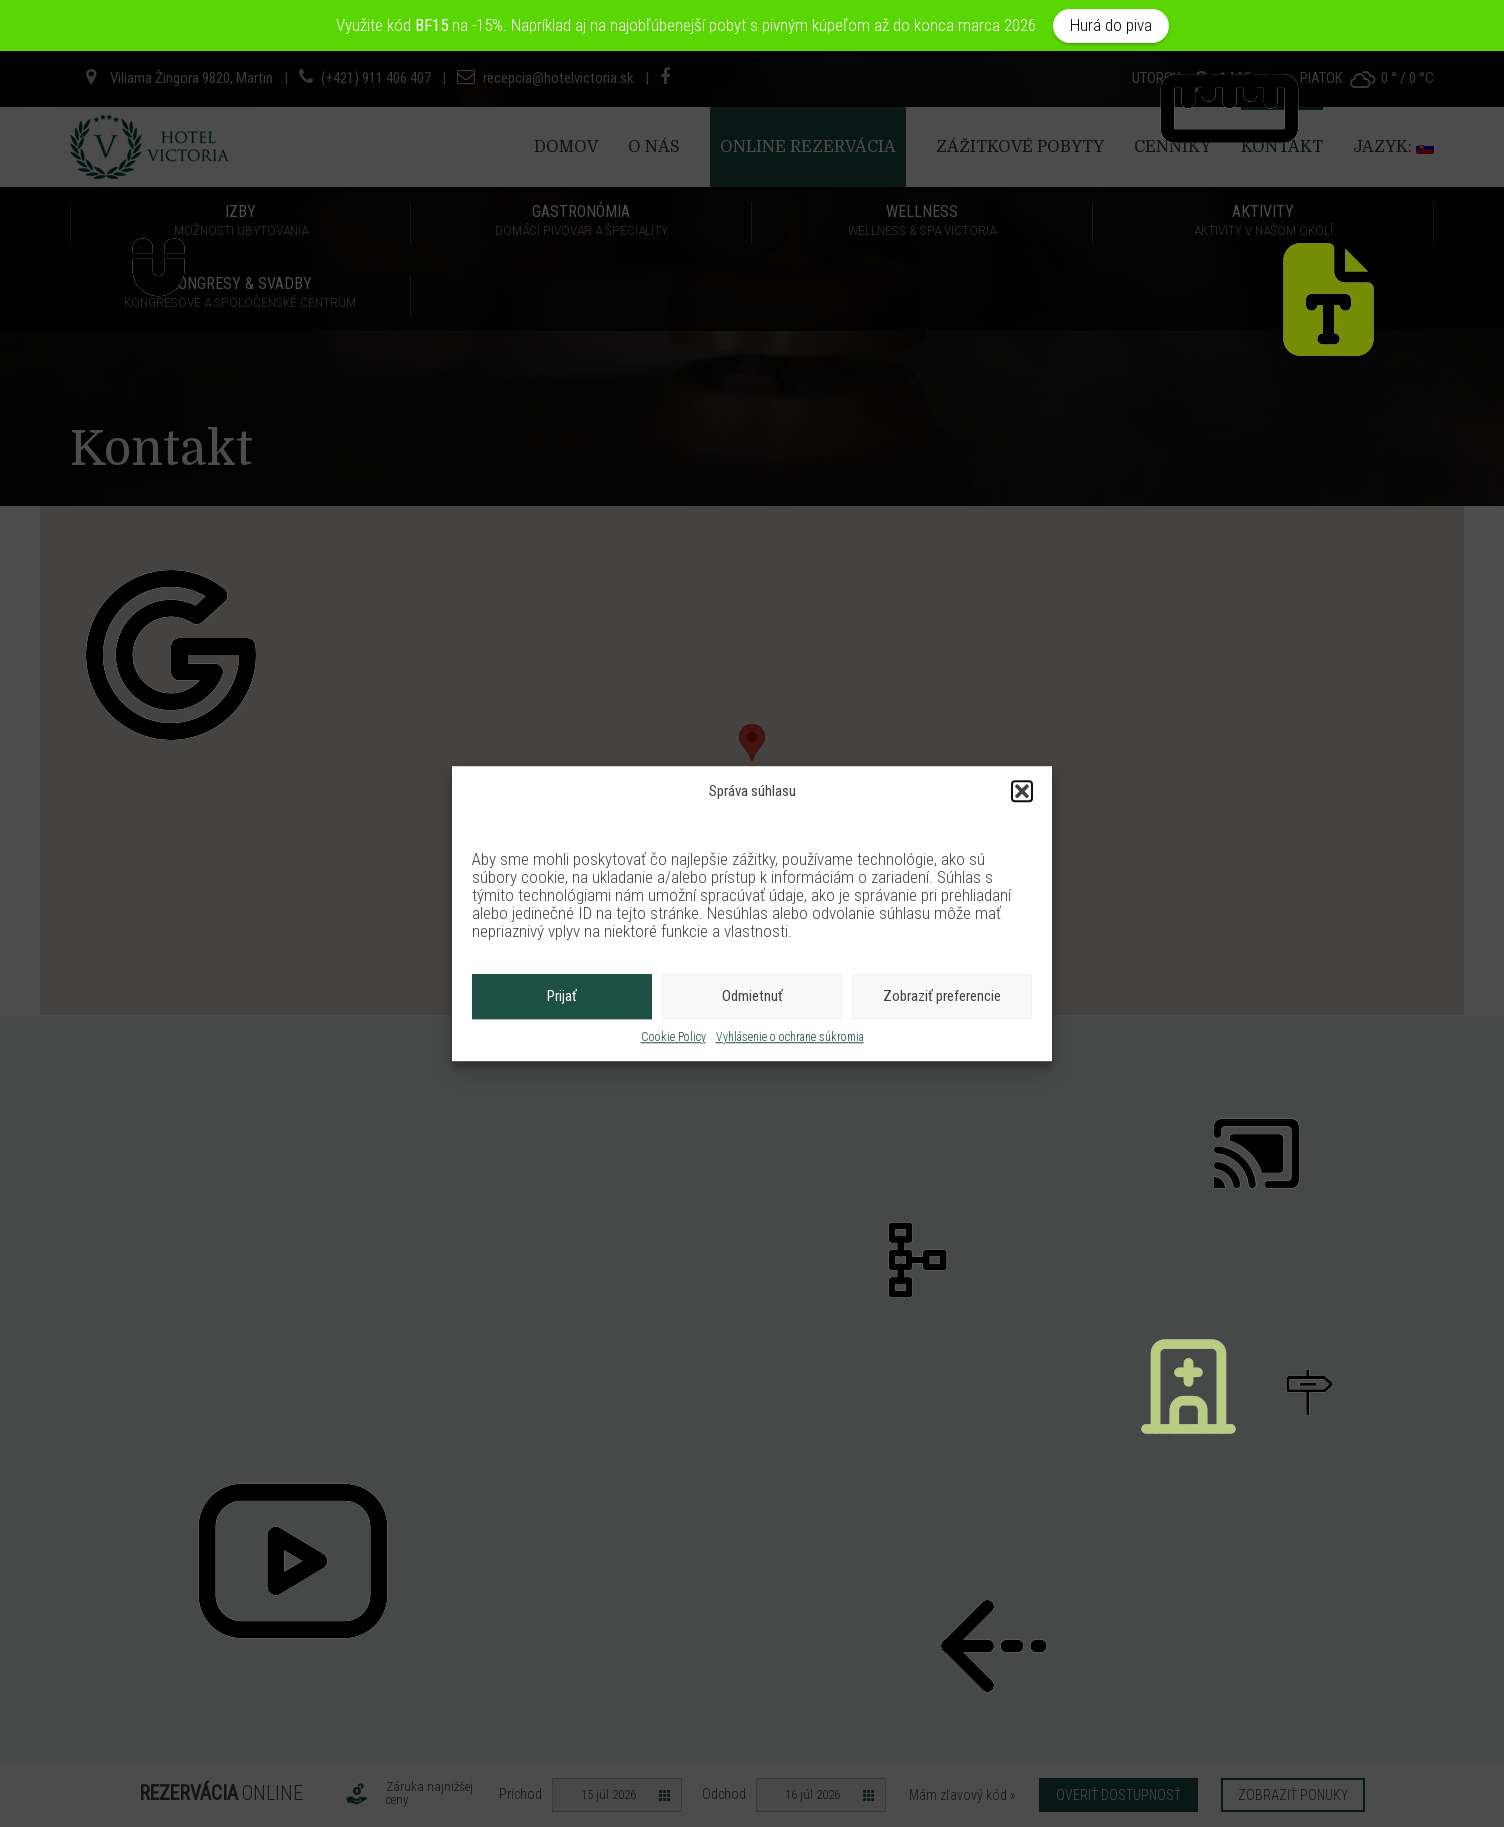  I want to click on indicates active connection to a casting device, so click(1256, 1153).